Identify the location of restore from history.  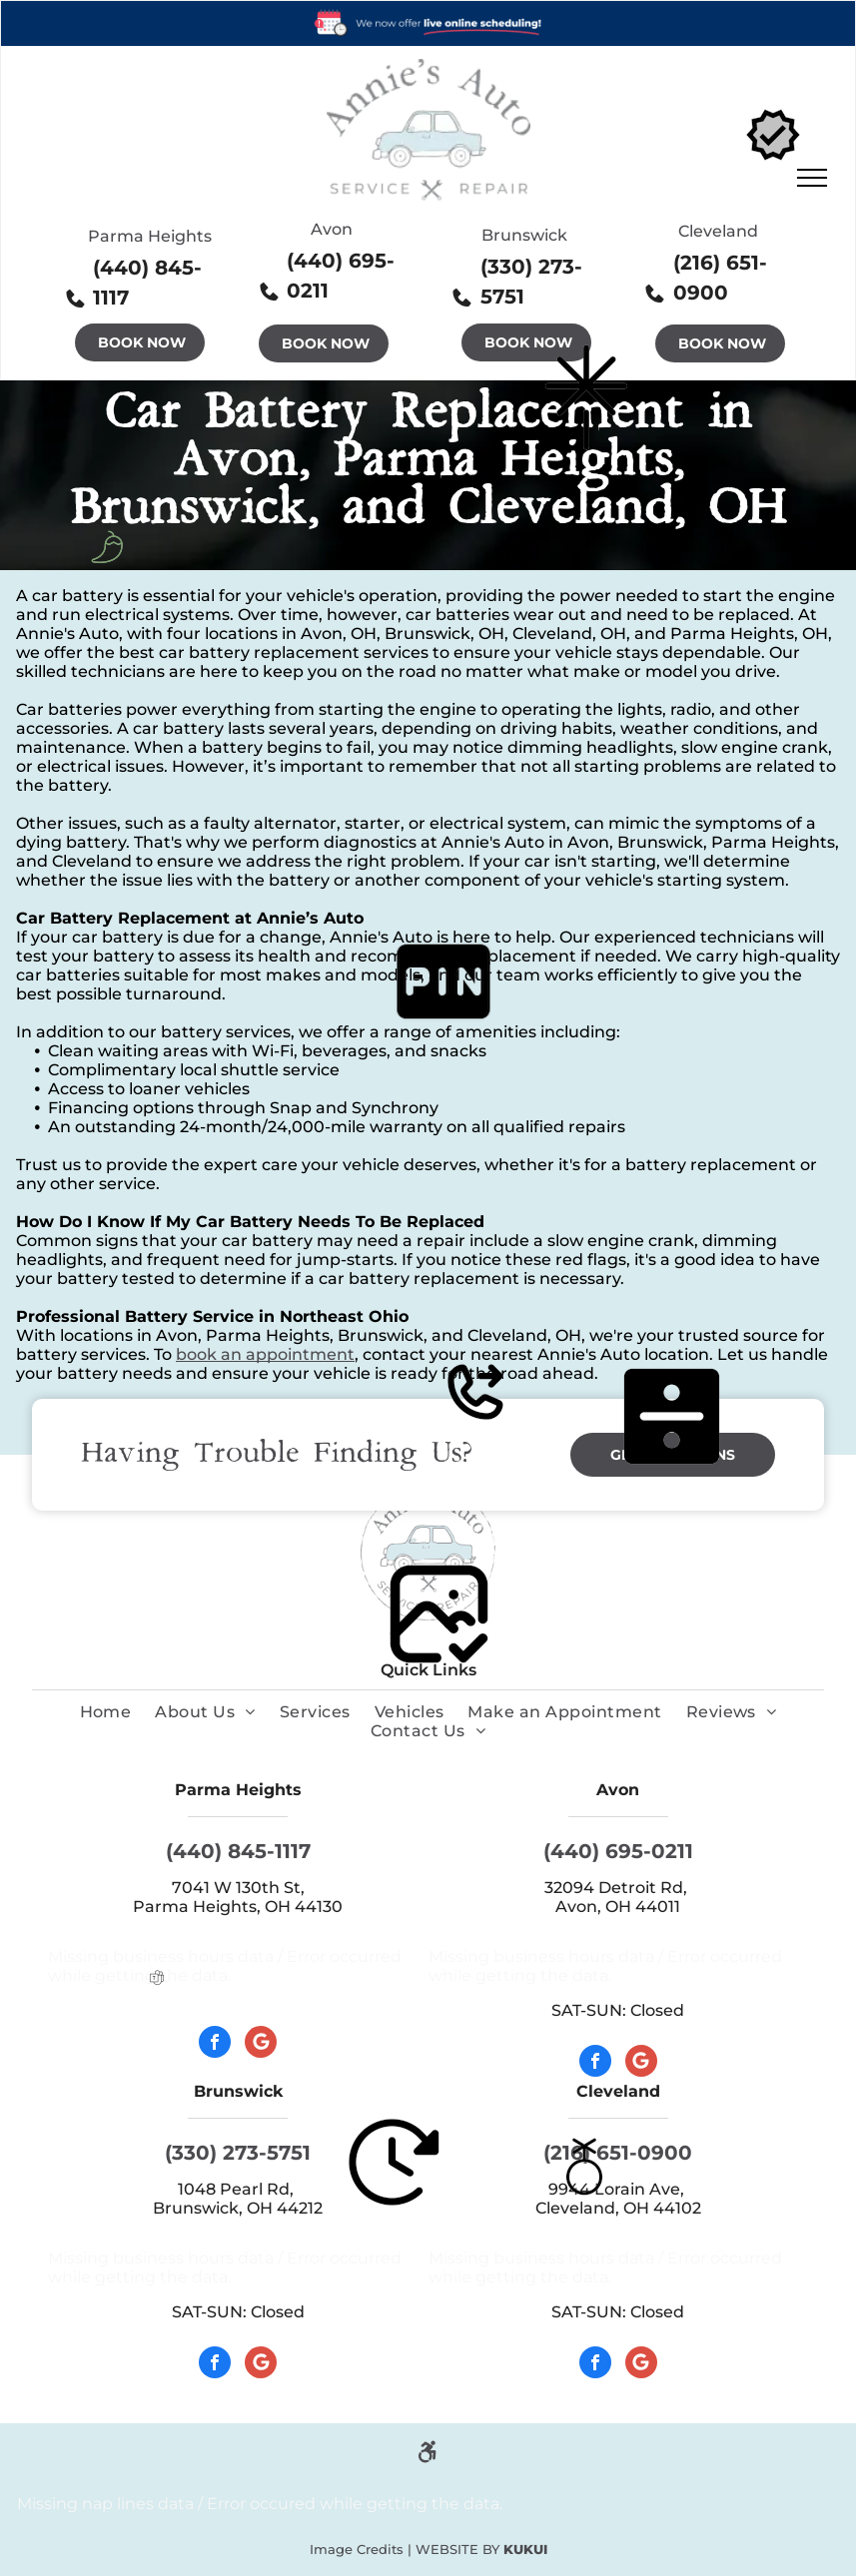
(392, 2162).